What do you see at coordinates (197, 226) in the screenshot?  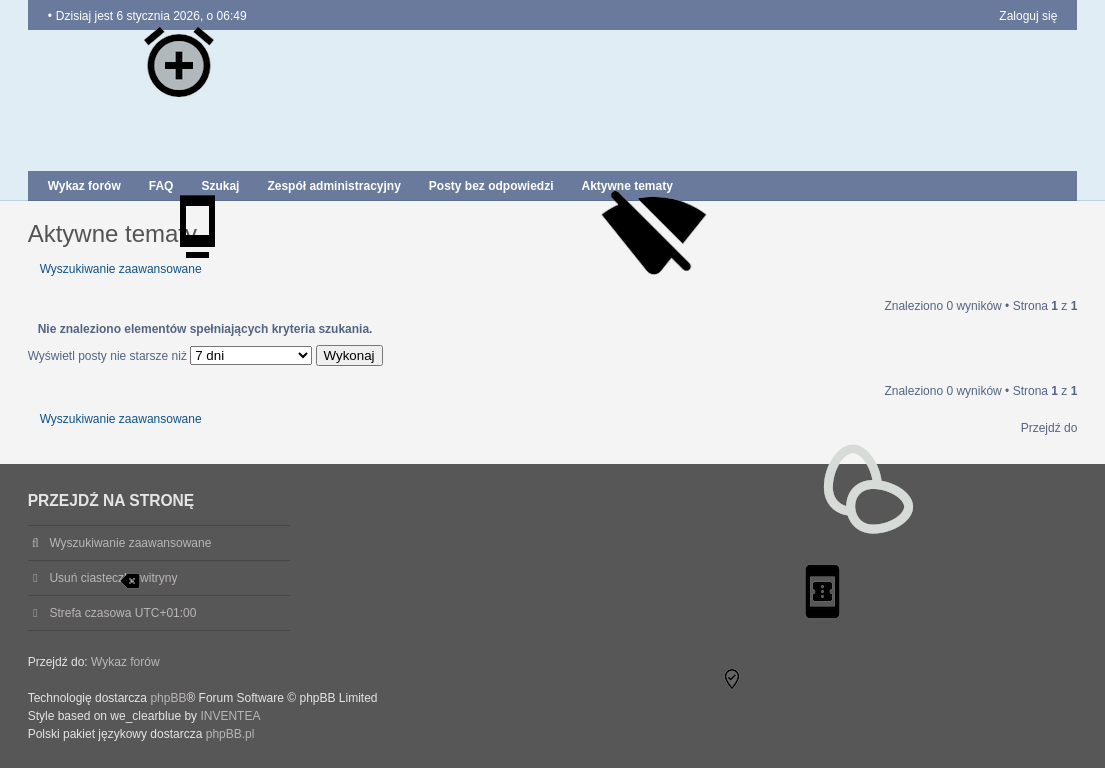 I see `dock your device to a charging station` at bounding box center [197, 226].